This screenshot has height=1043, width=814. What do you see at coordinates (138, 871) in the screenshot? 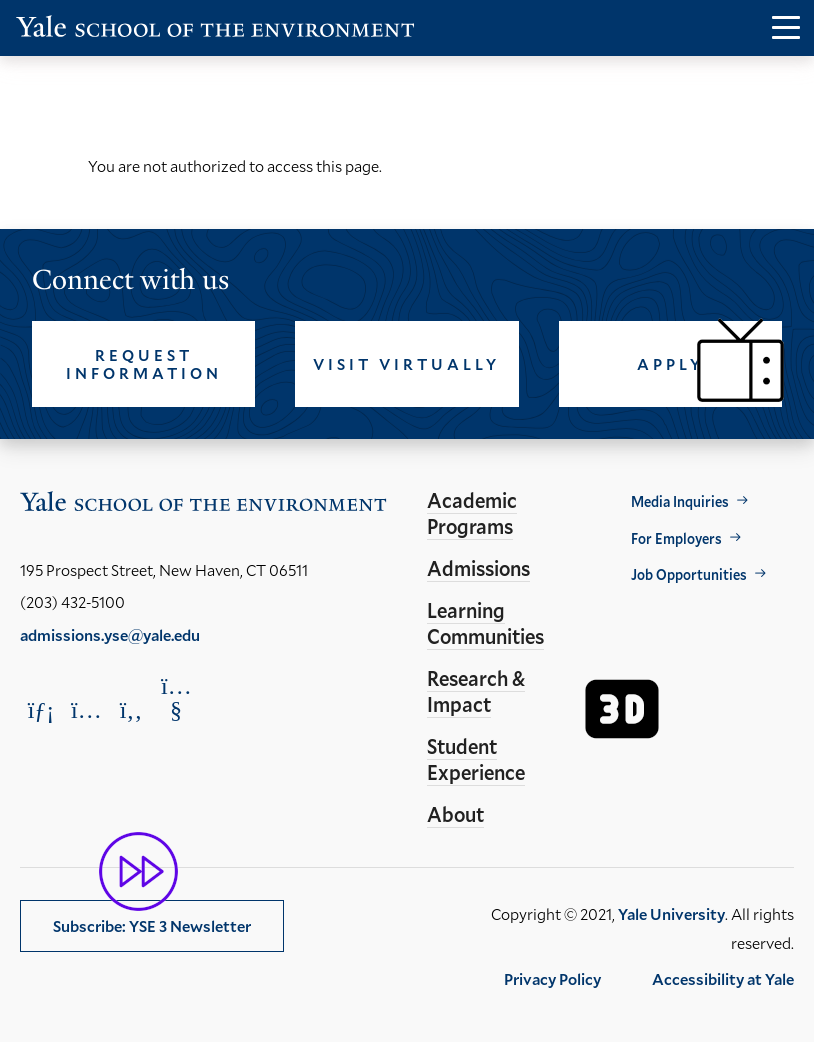
I see `skip forward in media playback` at bounding box center [138, 871].